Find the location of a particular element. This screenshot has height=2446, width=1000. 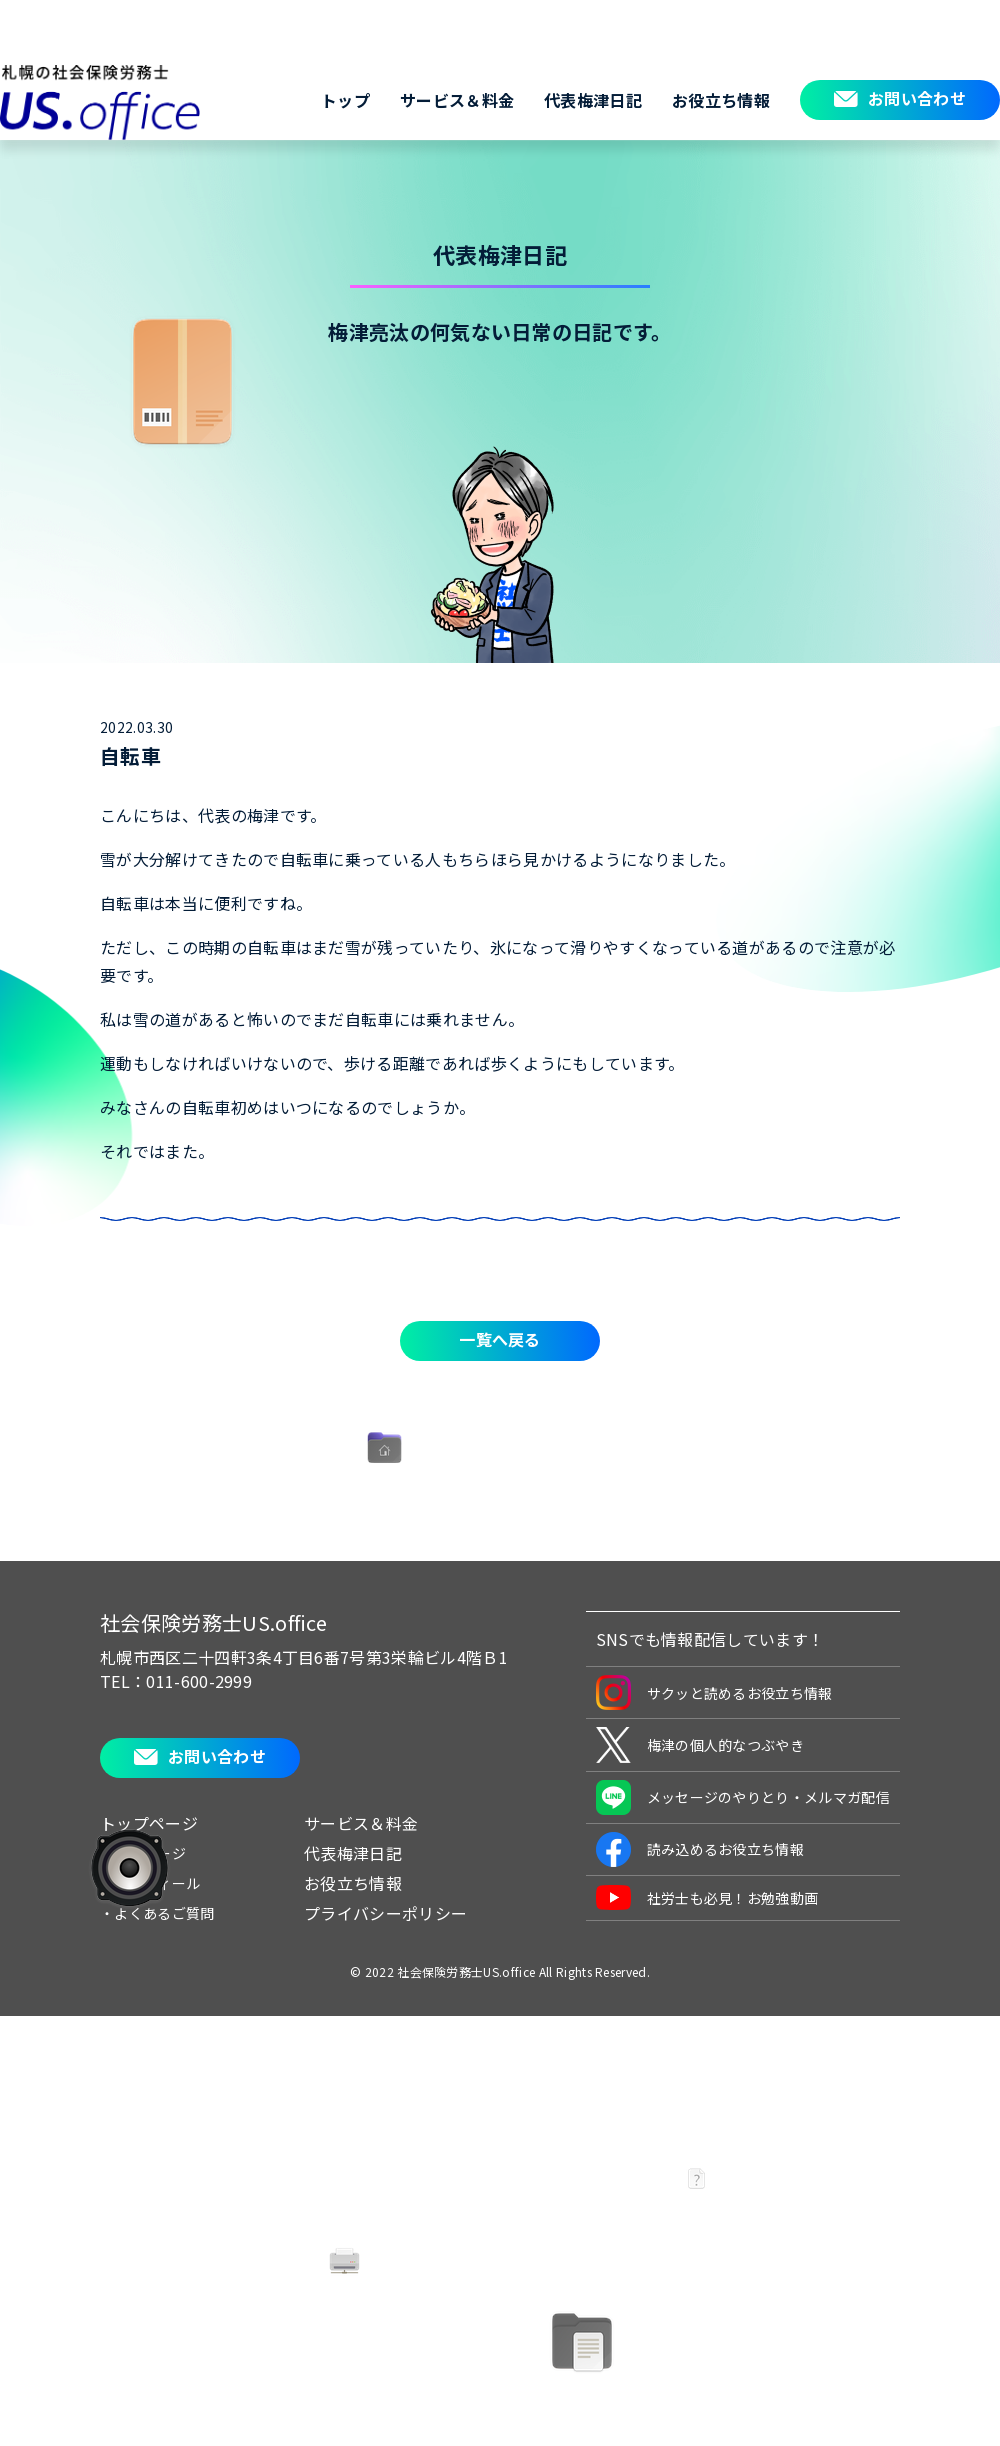

access your home folder is located at coordinates (384, 1447).